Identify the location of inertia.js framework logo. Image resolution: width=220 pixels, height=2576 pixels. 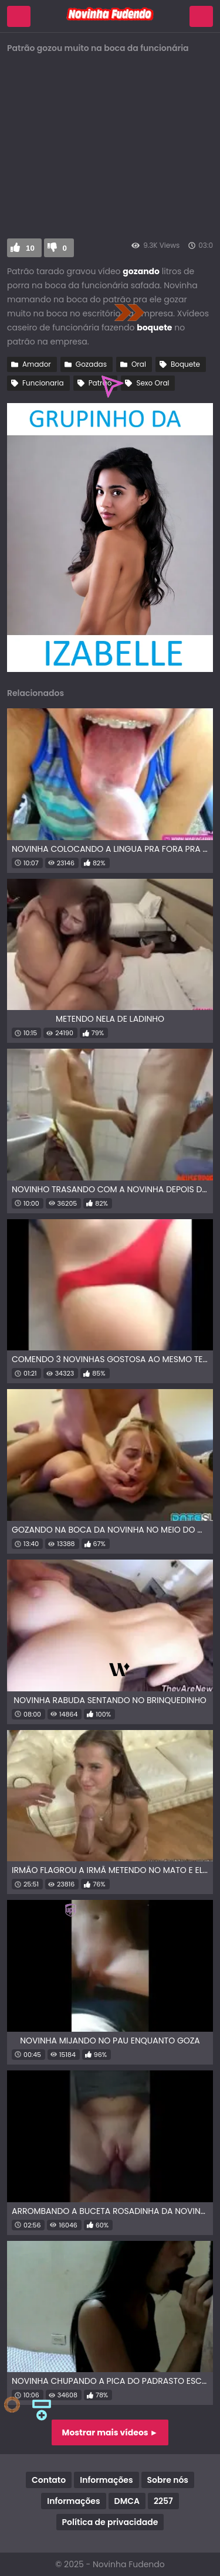
(129, 312).